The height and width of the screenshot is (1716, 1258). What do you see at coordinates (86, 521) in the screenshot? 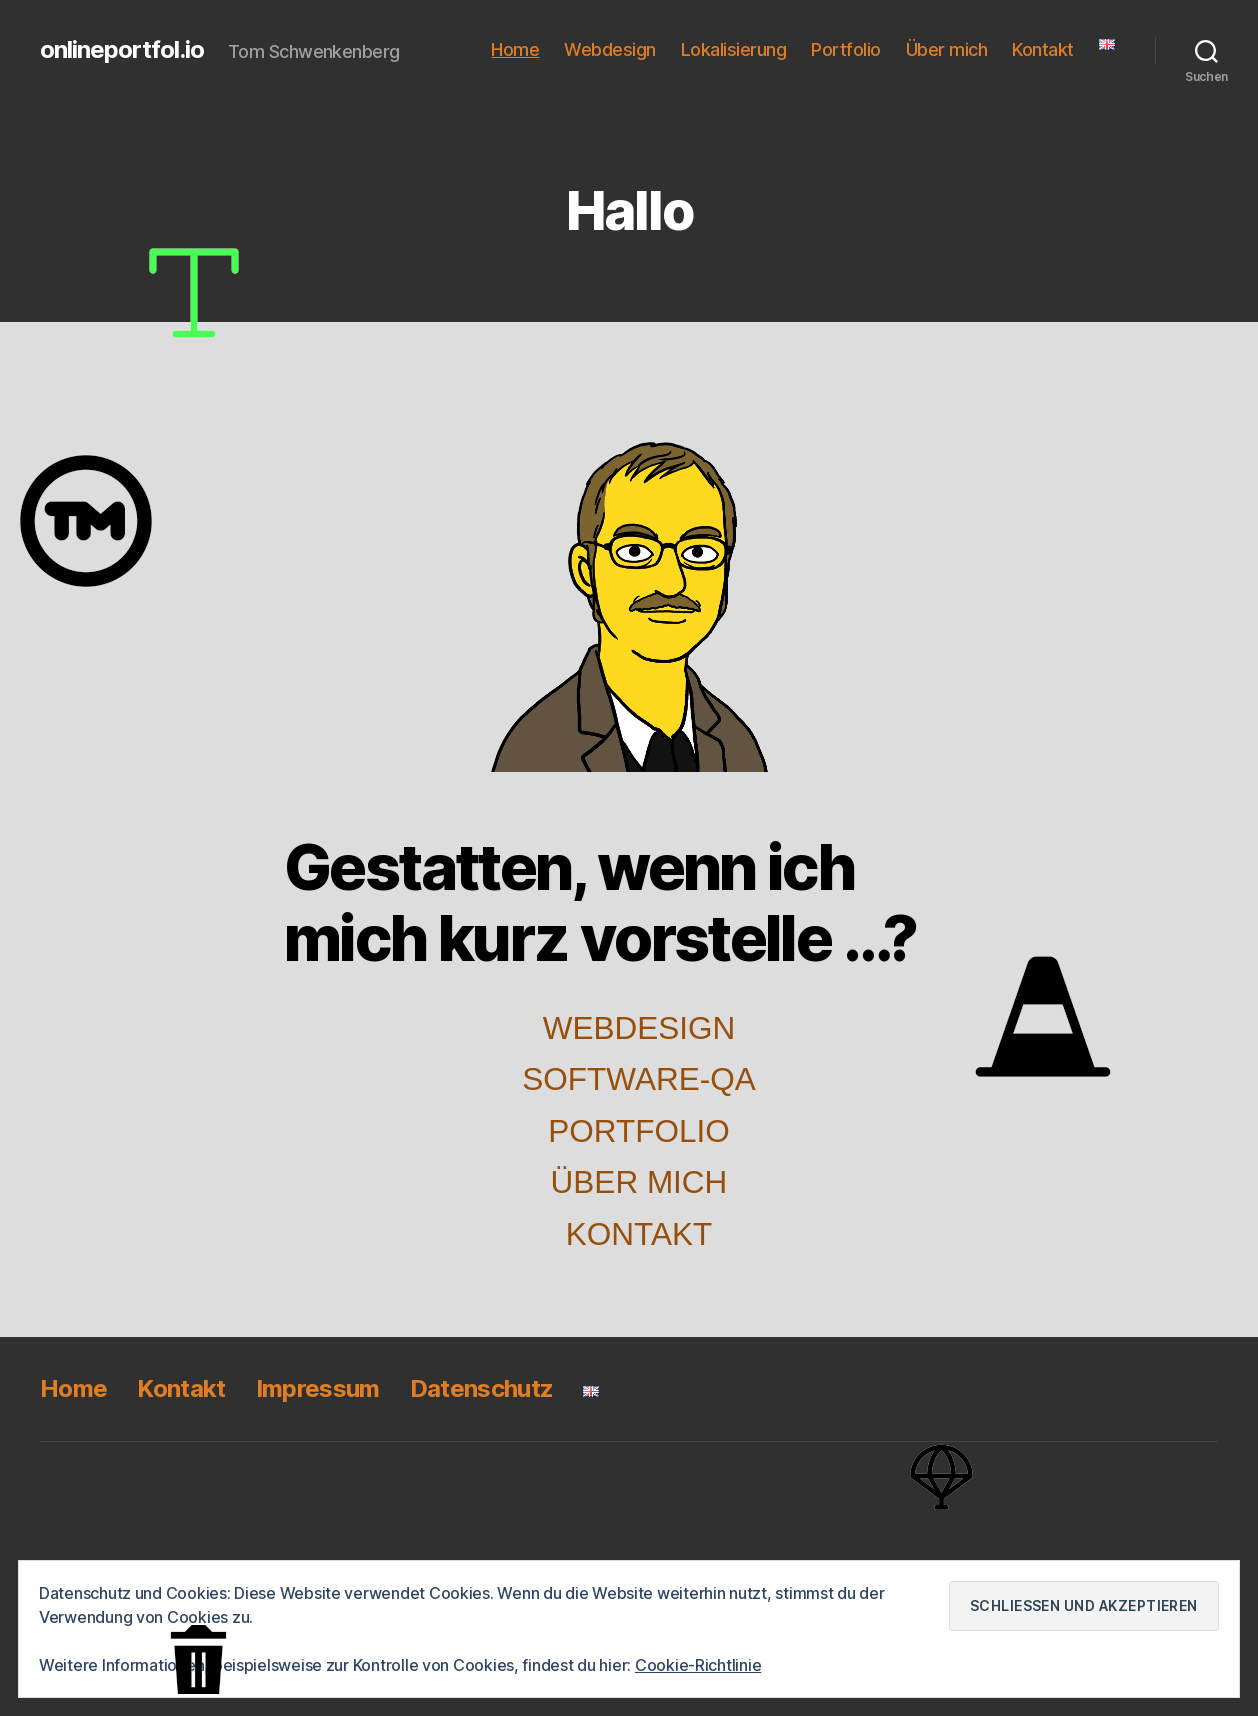
I see `indicates trademarked content or branding` at bounding box center [86, 521].